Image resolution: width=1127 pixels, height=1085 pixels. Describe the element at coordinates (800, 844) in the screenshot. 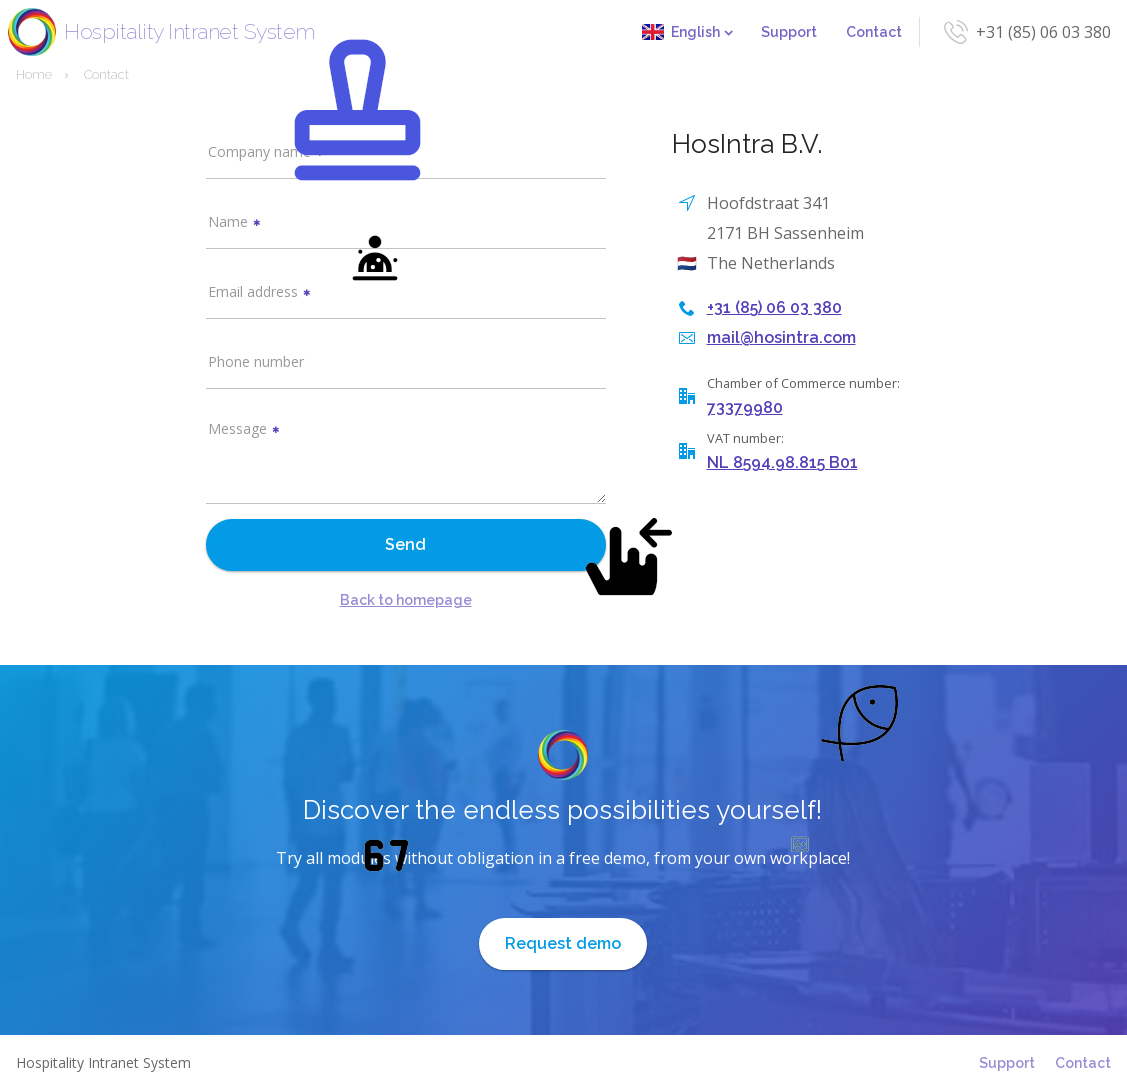

I see `view exam or test results` at that location.